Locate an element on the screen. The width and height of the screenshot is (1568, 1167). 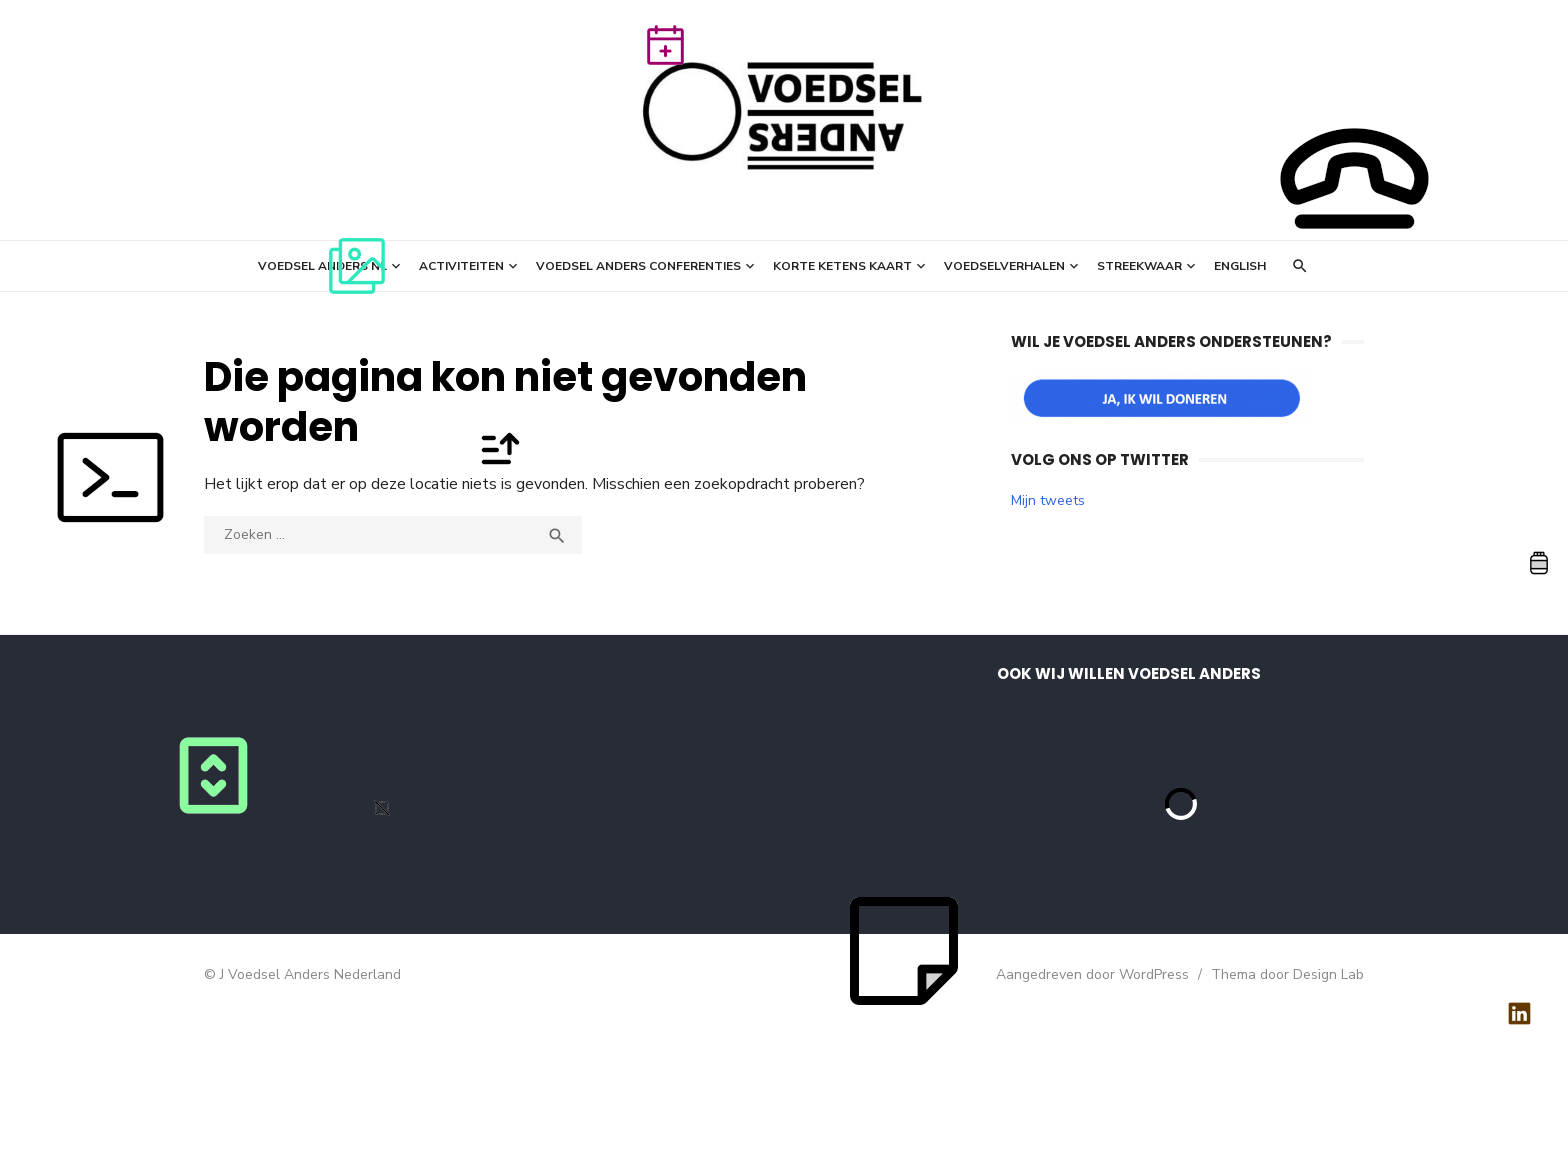
view product or ingredient details is located at coordinates (1539, 563).